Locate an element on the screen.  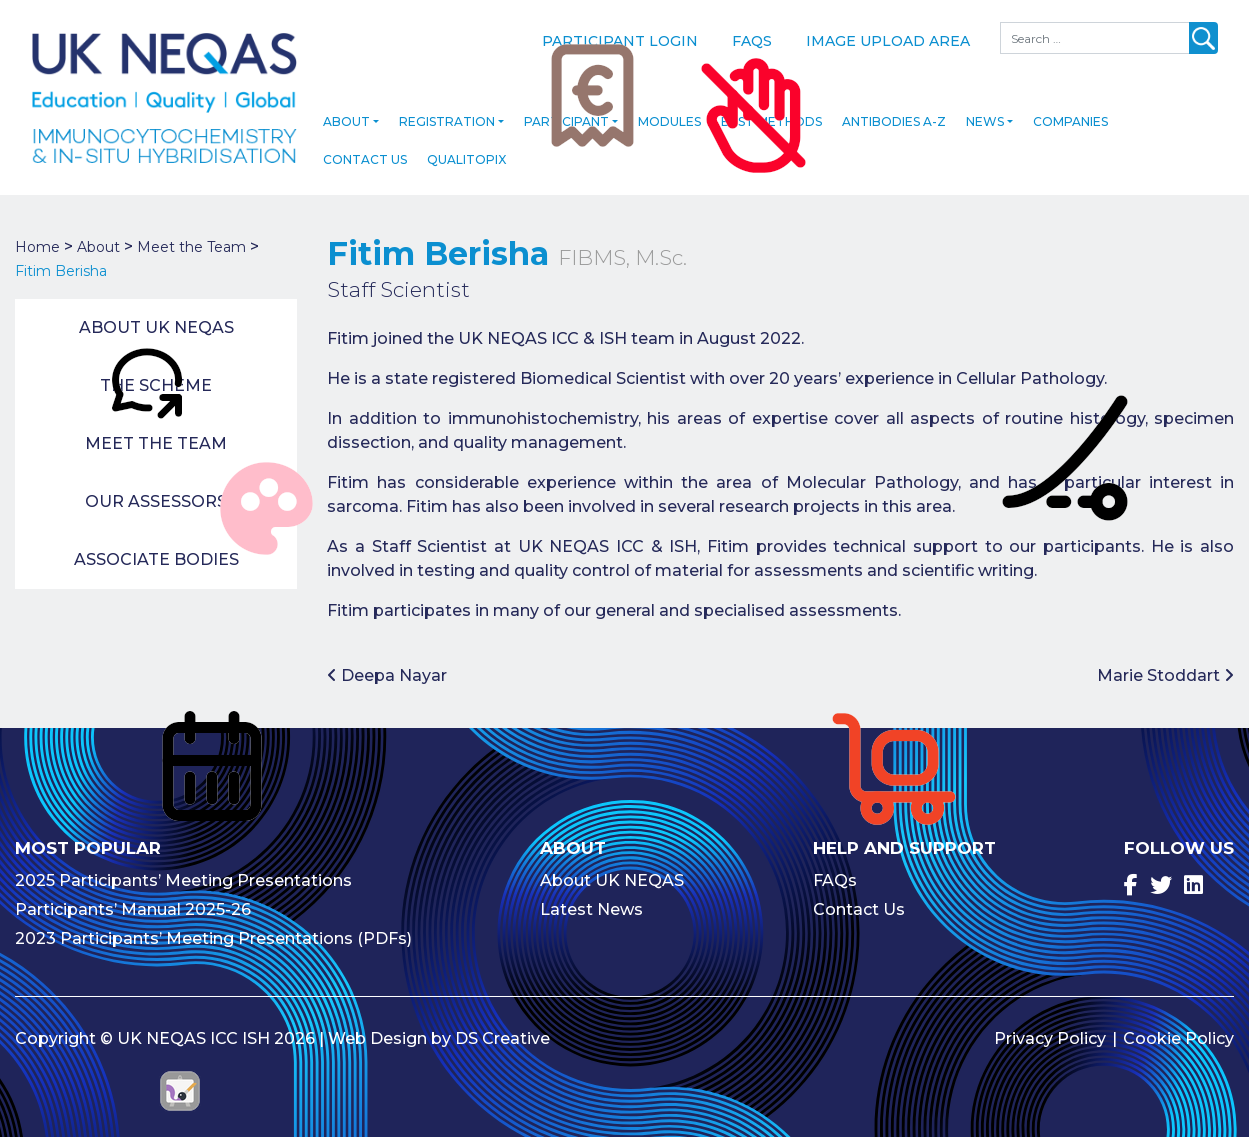
share this conversation is located at coordinates (147, 380).